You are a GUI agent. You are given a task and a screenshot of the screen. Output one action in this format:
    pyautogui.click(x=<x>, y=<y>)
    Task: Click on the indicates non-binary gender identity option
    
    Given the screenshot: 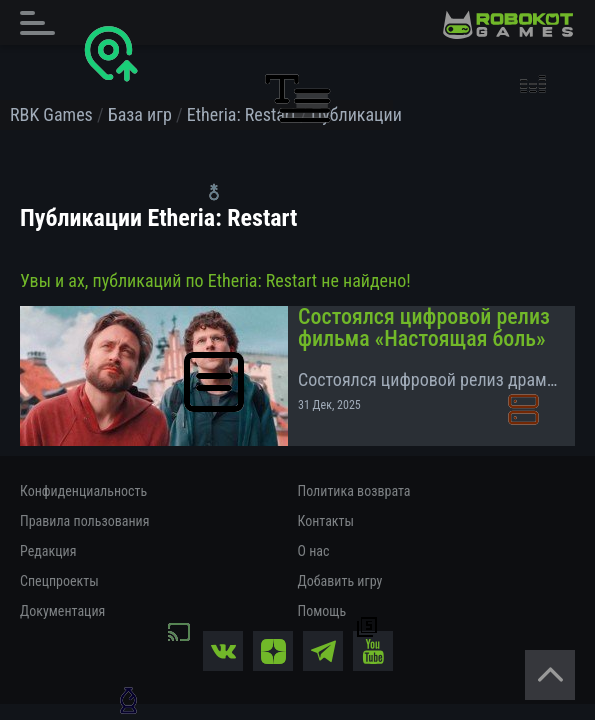 What is the action you would take?
    pyautogui.click(x=214, y=192)
    